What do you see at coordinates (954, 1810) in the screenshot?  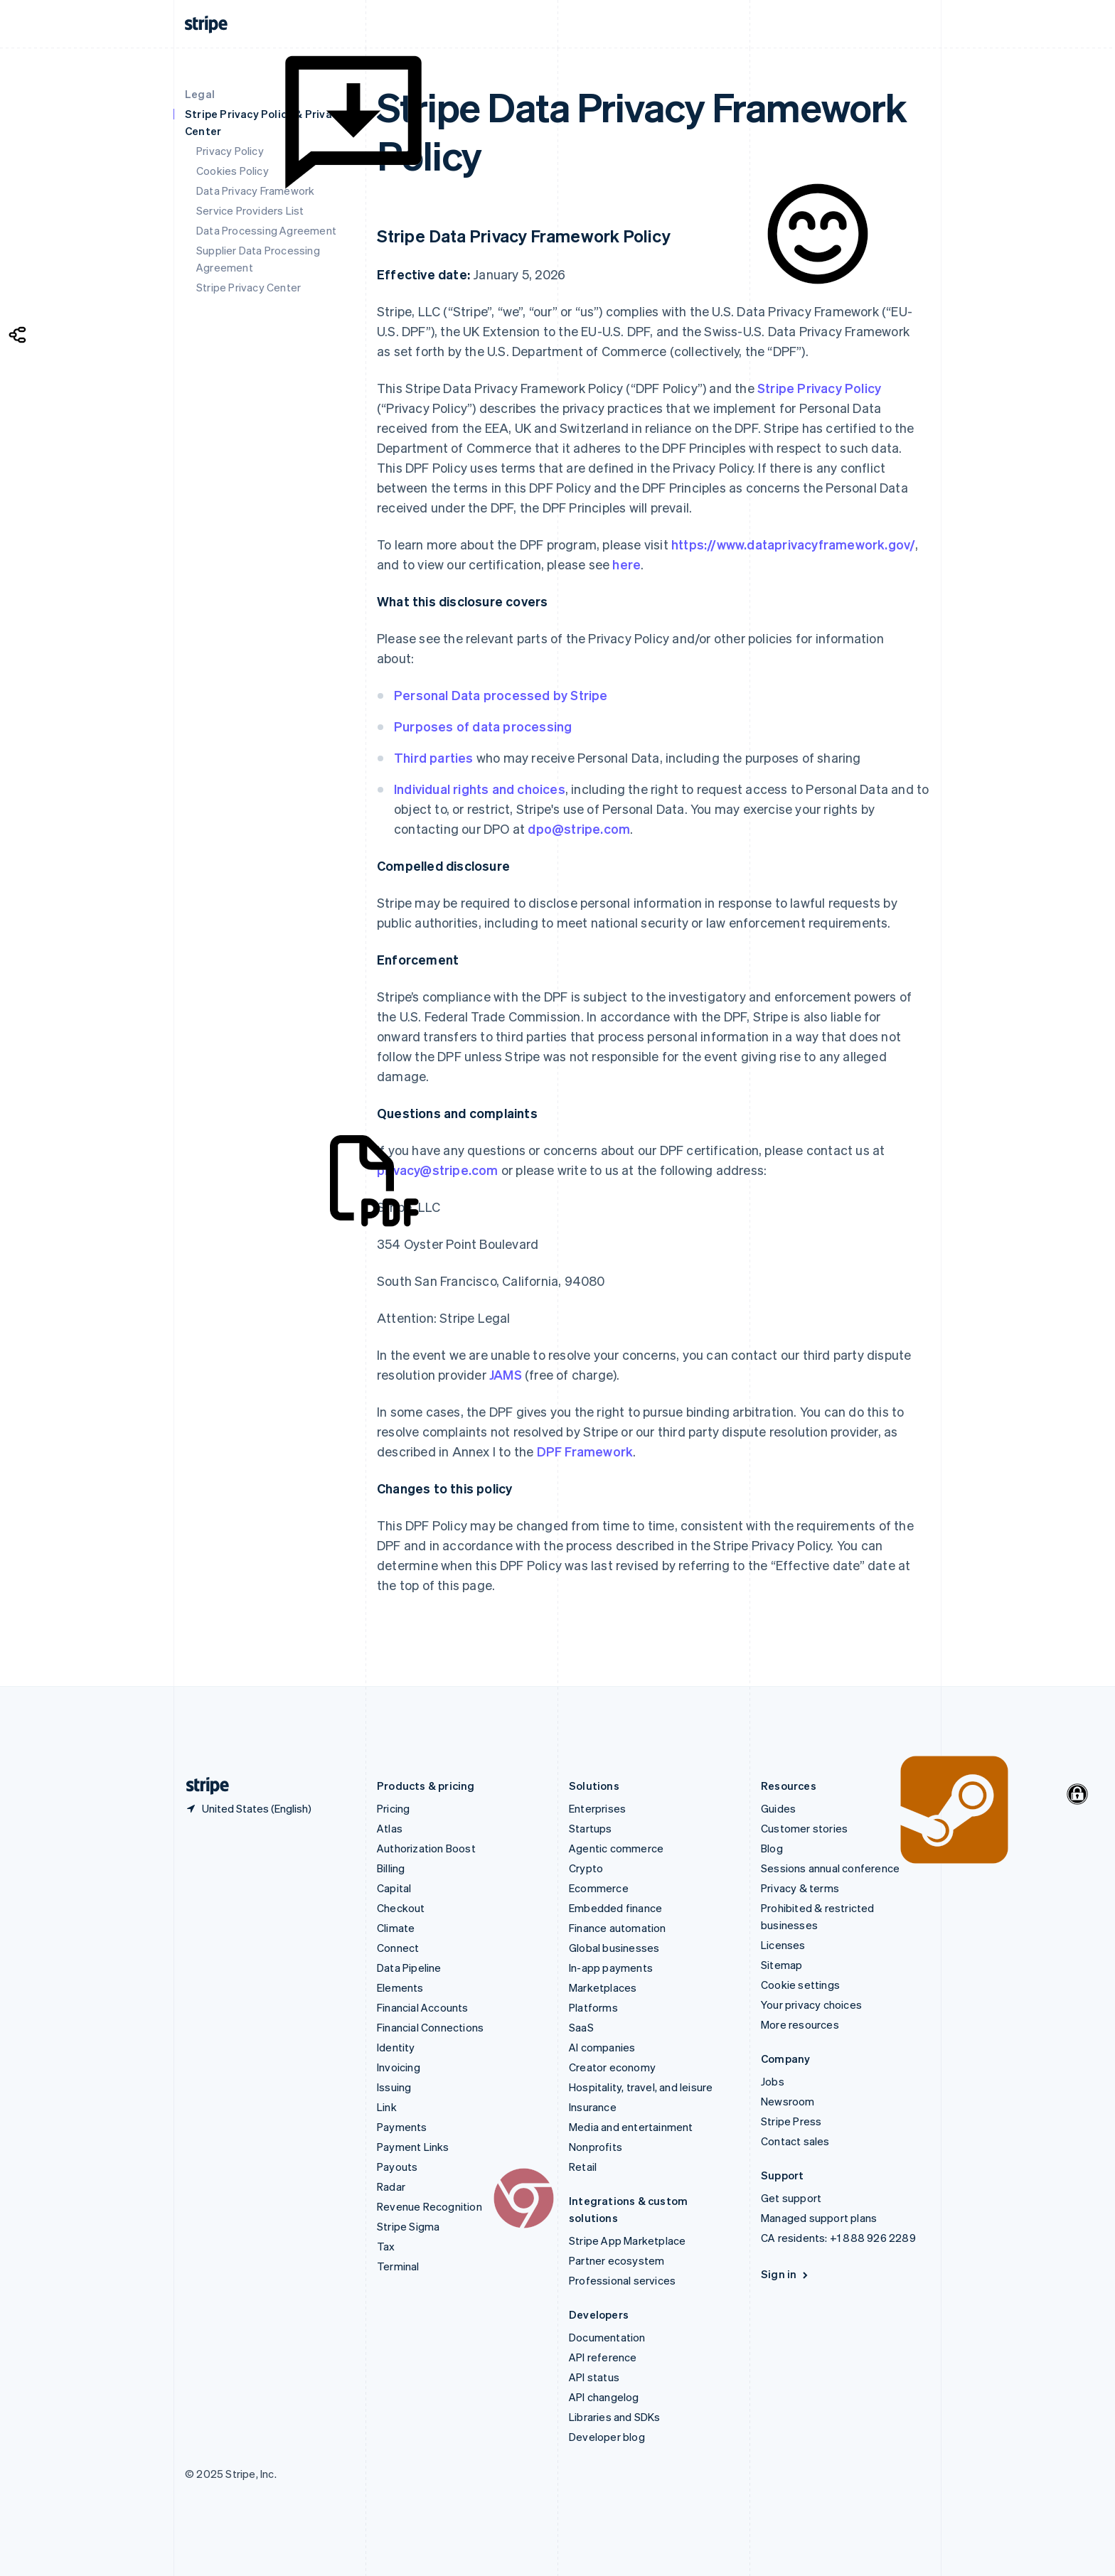 I see `open Steam application` at bounding box center [954, 1810].